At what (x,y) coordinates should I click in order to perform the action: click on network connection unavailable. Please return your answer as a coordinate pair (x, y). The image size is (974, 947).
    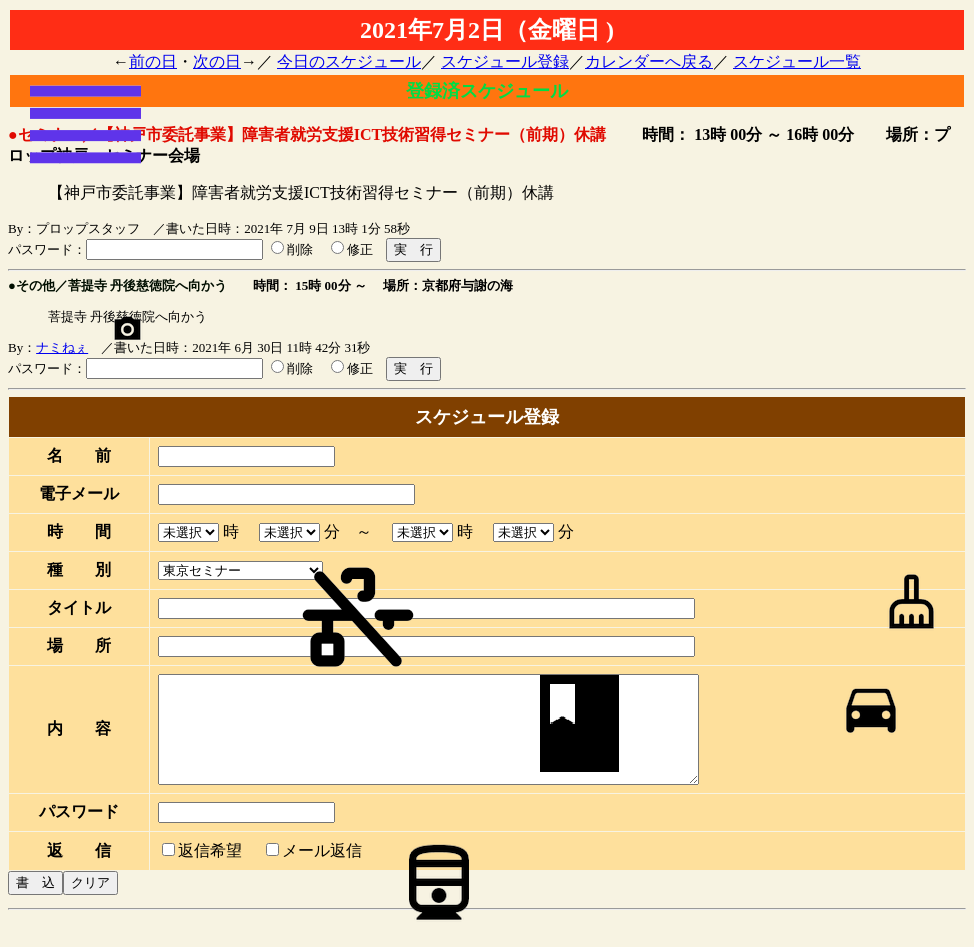
    Looking at the image, I should click on (358, 619).